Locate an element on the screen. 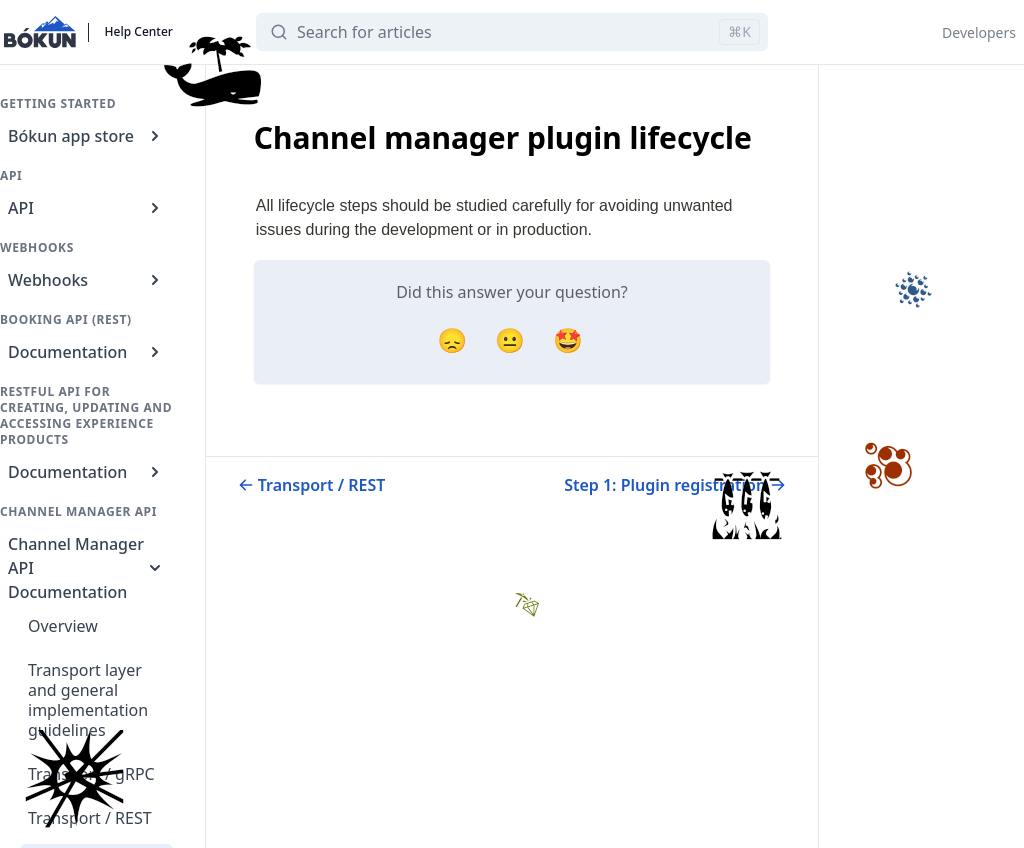 The width and height of the screenshot is (1024, 848). indicates nuclear fission or atomic reaction is located at coordinates (74, 778).